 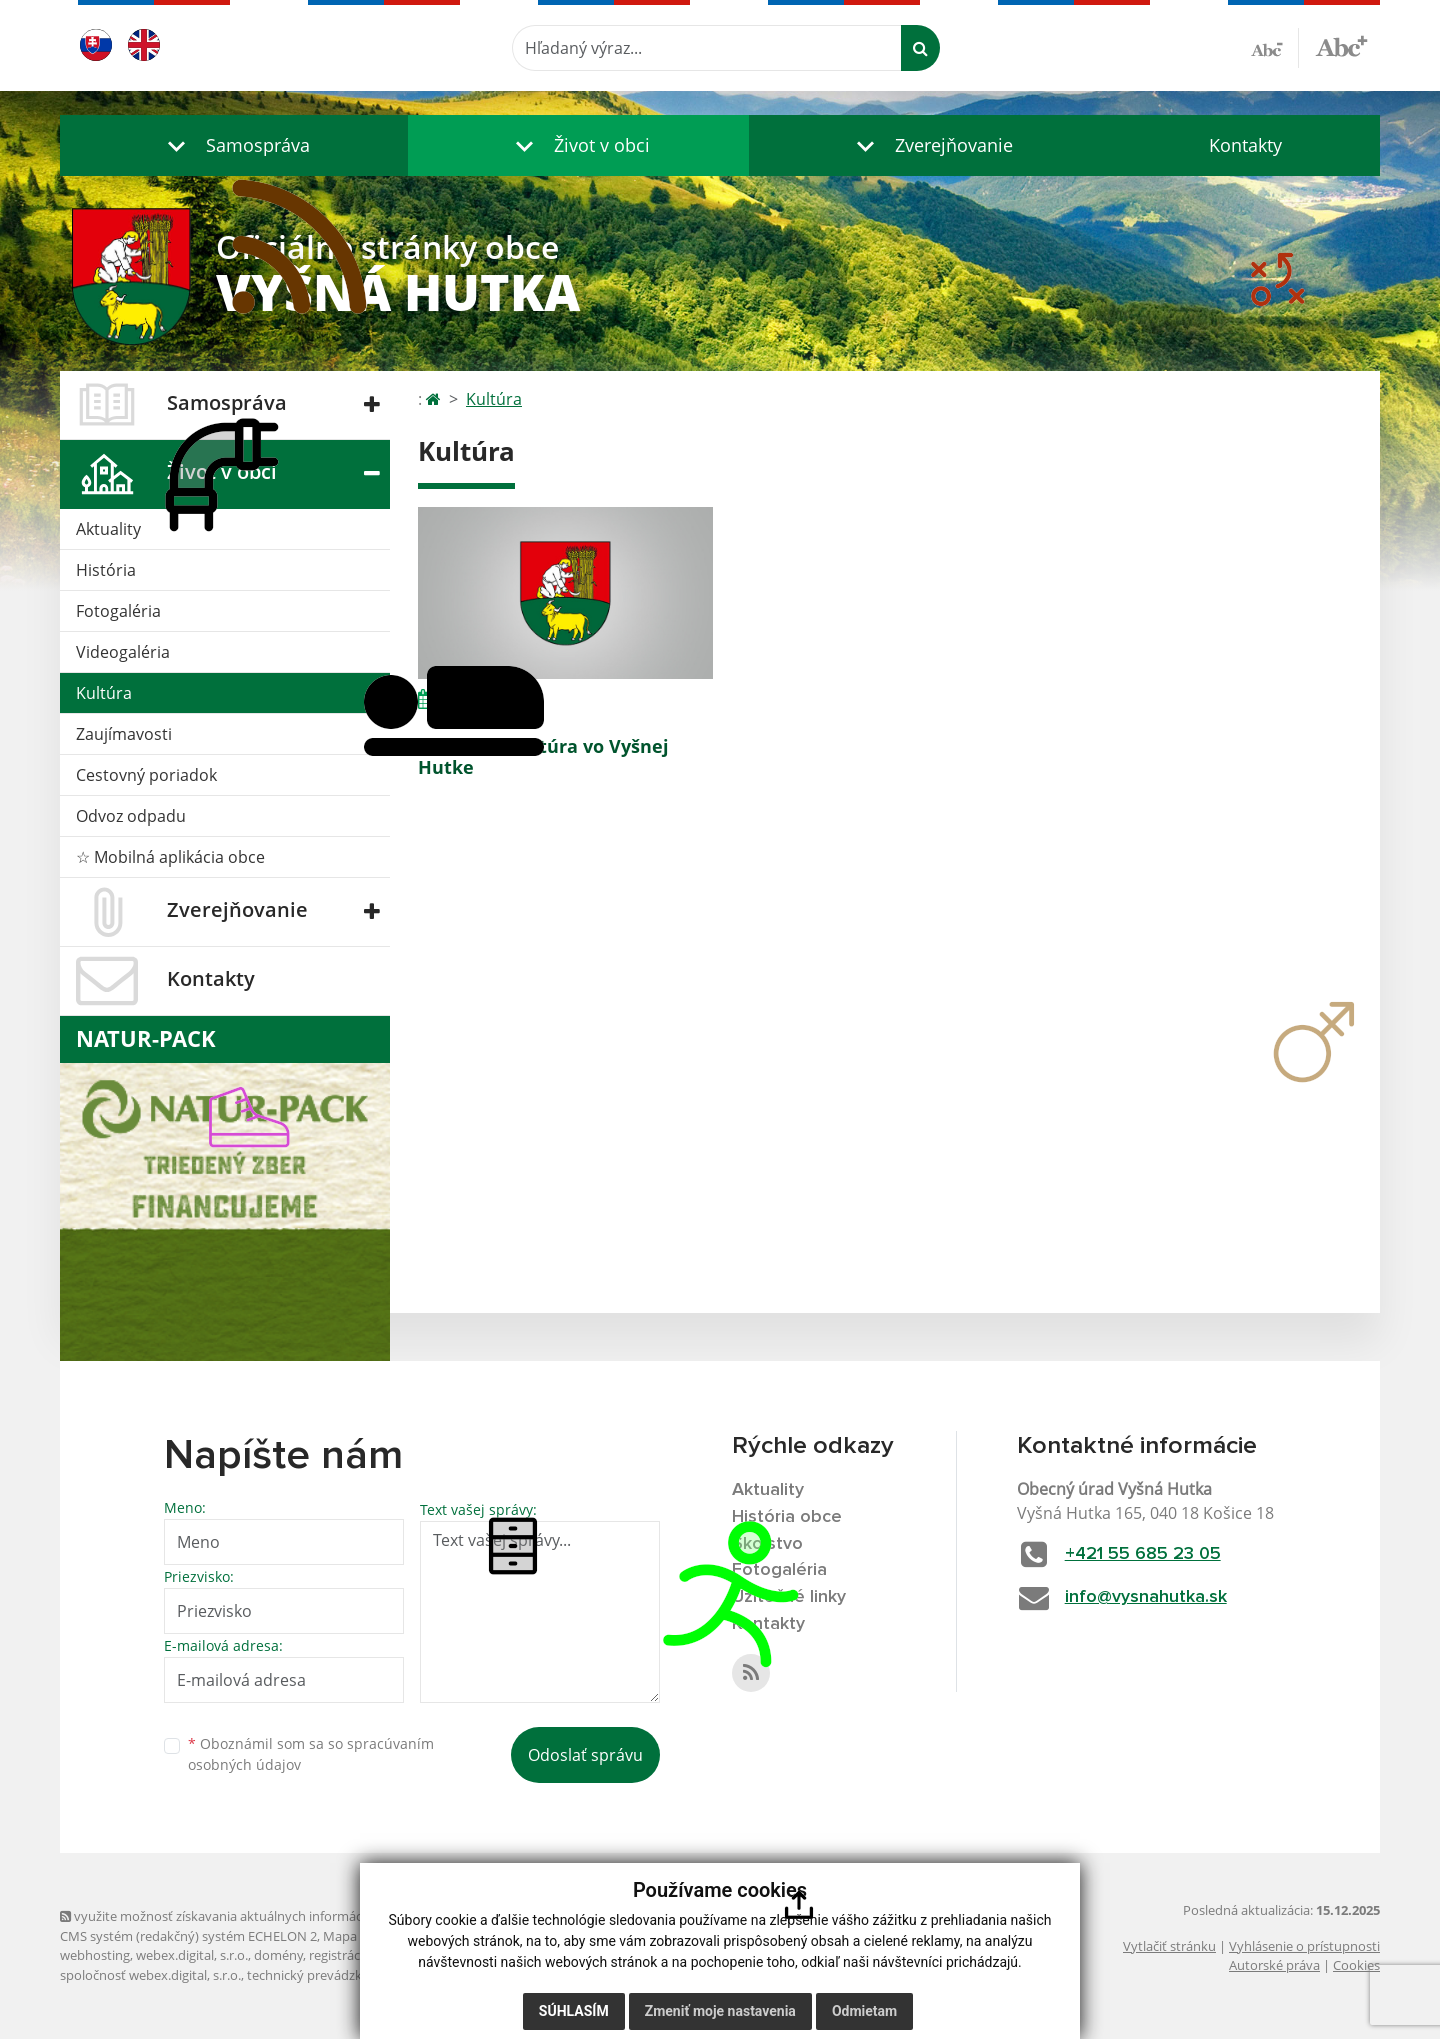 I want to click on browse furniture or home decor items, so click(x=513, y=1546).